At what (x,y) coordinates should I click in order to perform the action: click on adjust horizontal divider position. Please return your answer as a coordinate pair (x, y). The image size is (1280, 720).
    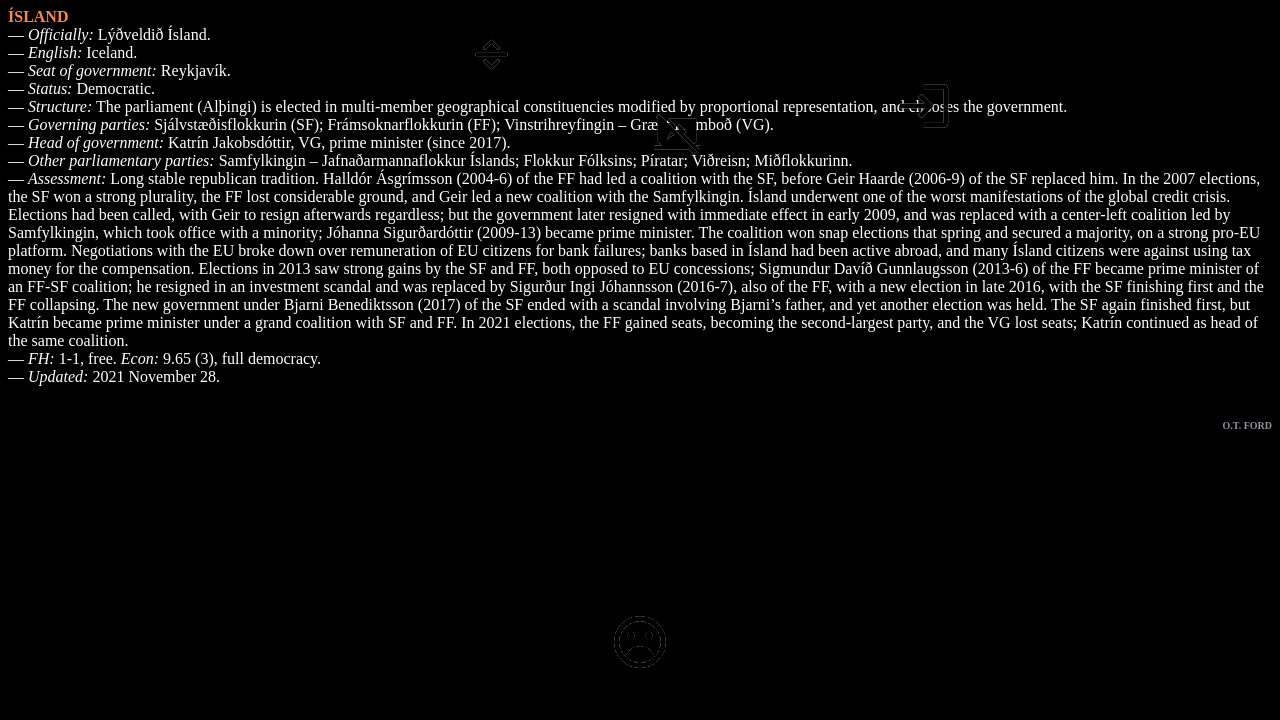
    Looking at the image, I should click on (491, 54).